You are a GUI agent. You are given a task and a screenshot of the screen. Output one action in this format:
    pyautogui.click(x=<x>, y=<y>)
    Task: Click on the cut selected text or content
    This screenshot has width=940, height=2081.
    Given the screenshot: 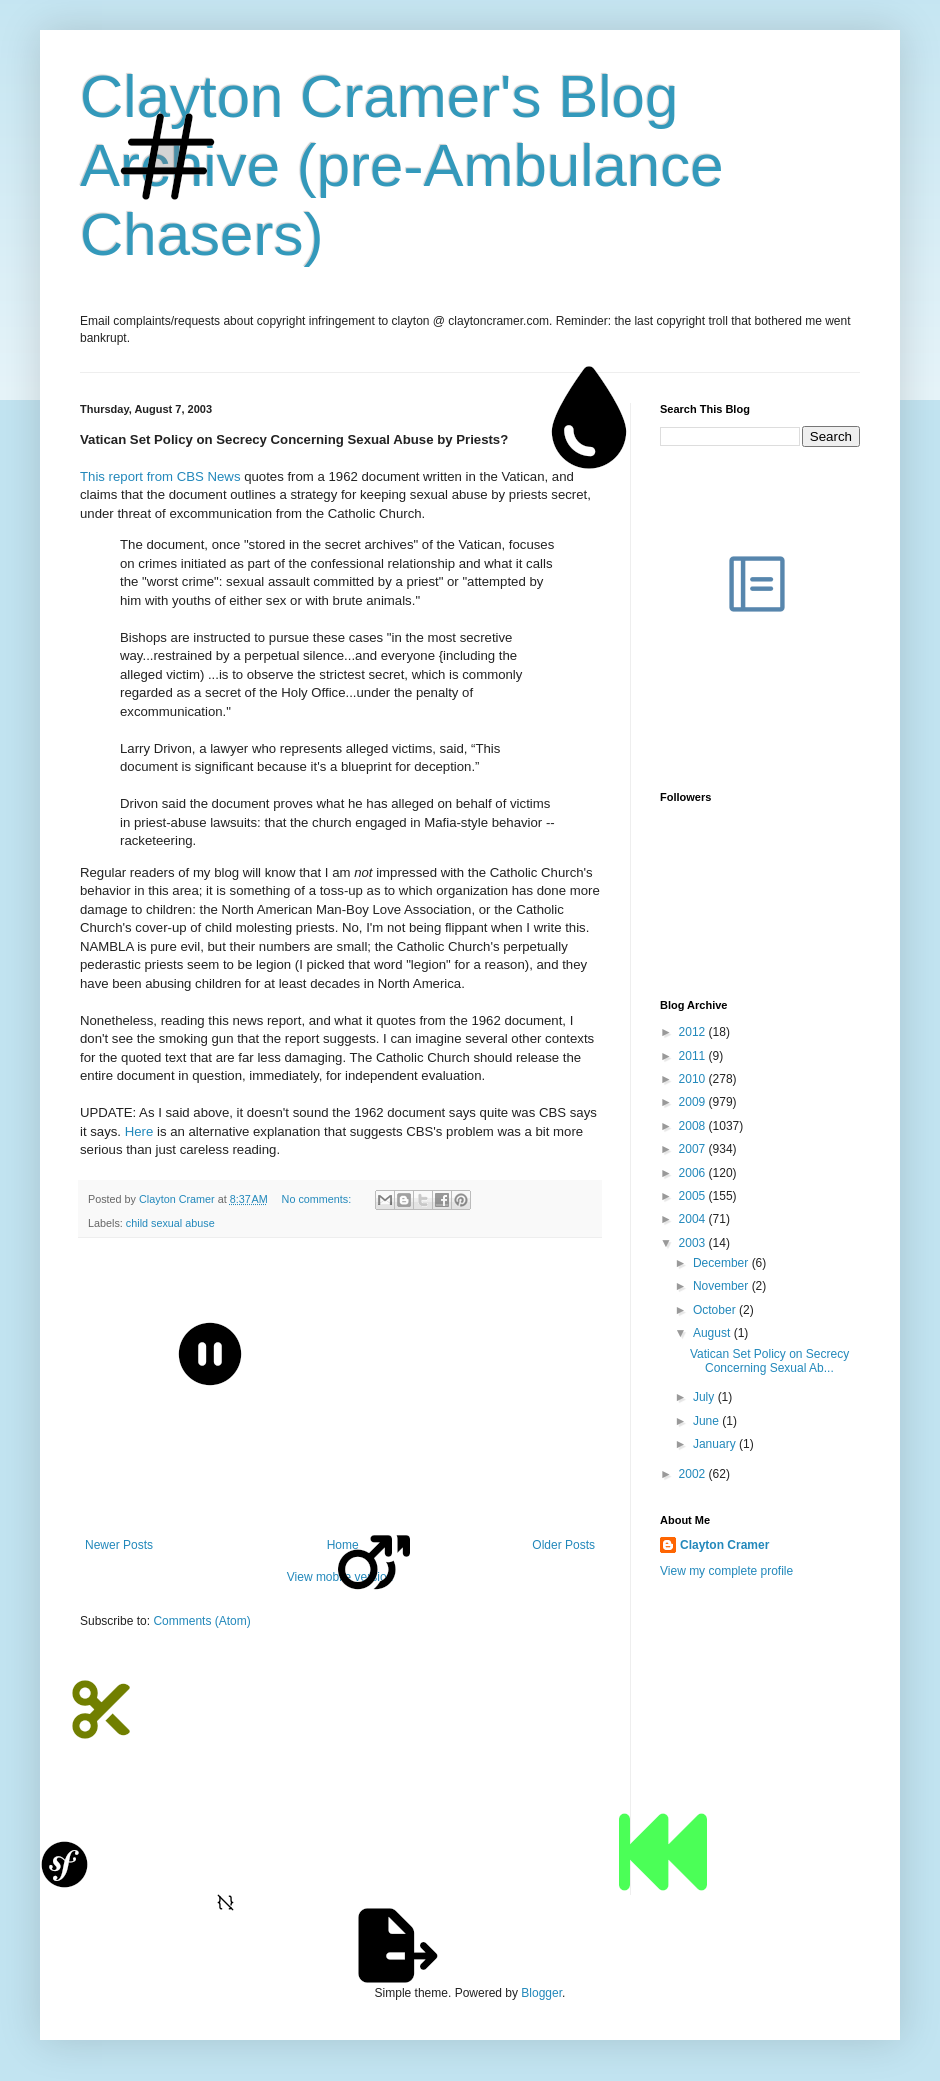 What is the action you would take?
    pyautogui.click(x=101, y=1709)
    